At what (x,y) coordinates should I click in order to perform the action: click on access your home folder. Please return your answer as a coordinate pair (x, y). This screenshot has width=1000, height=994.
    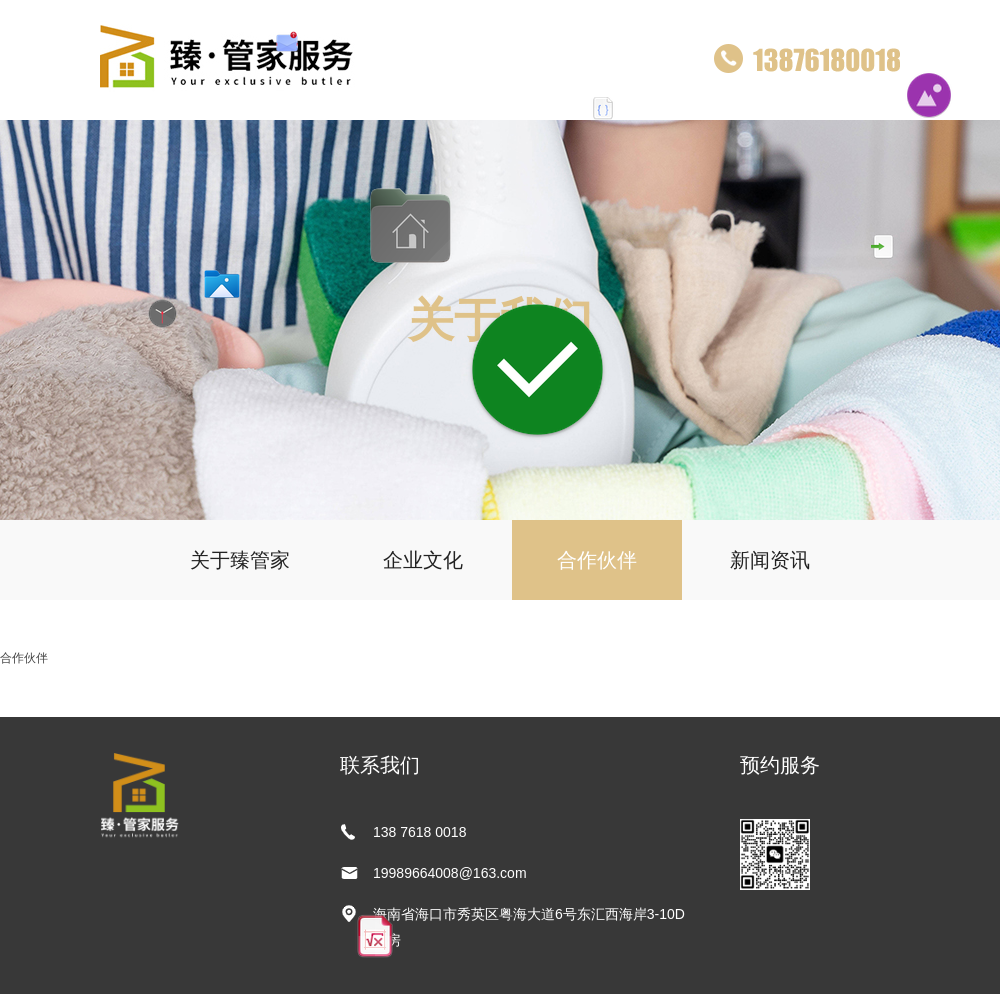
    Looking at the image, I should click on (410, 225).